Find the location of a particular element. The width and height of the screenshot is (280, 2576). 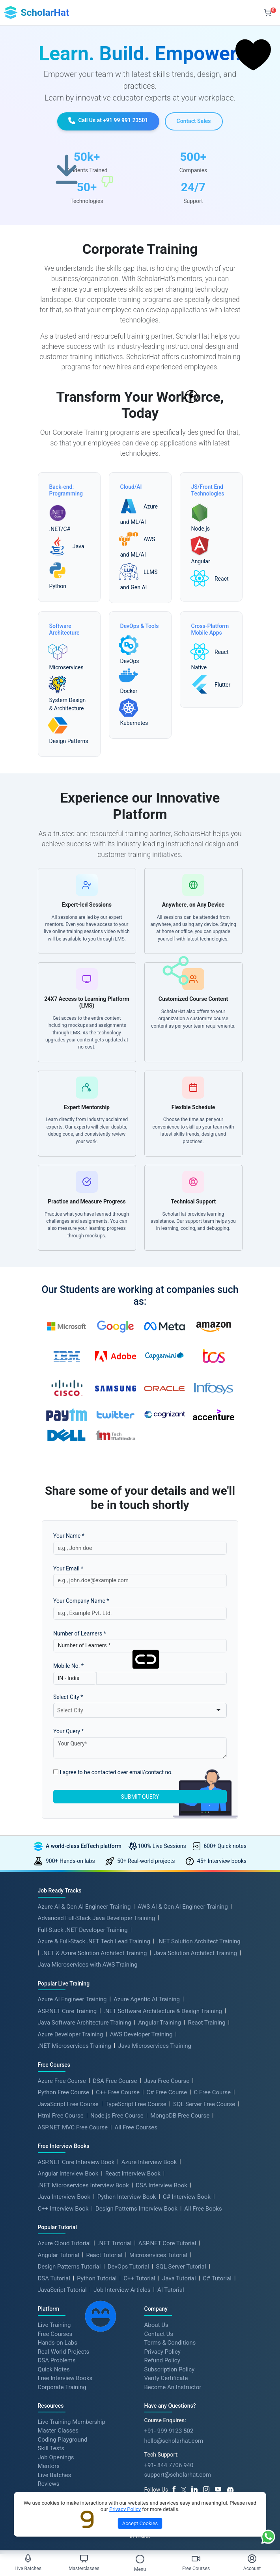

unlink or disconnect a shared resource is located at coordinates (146, 1659).